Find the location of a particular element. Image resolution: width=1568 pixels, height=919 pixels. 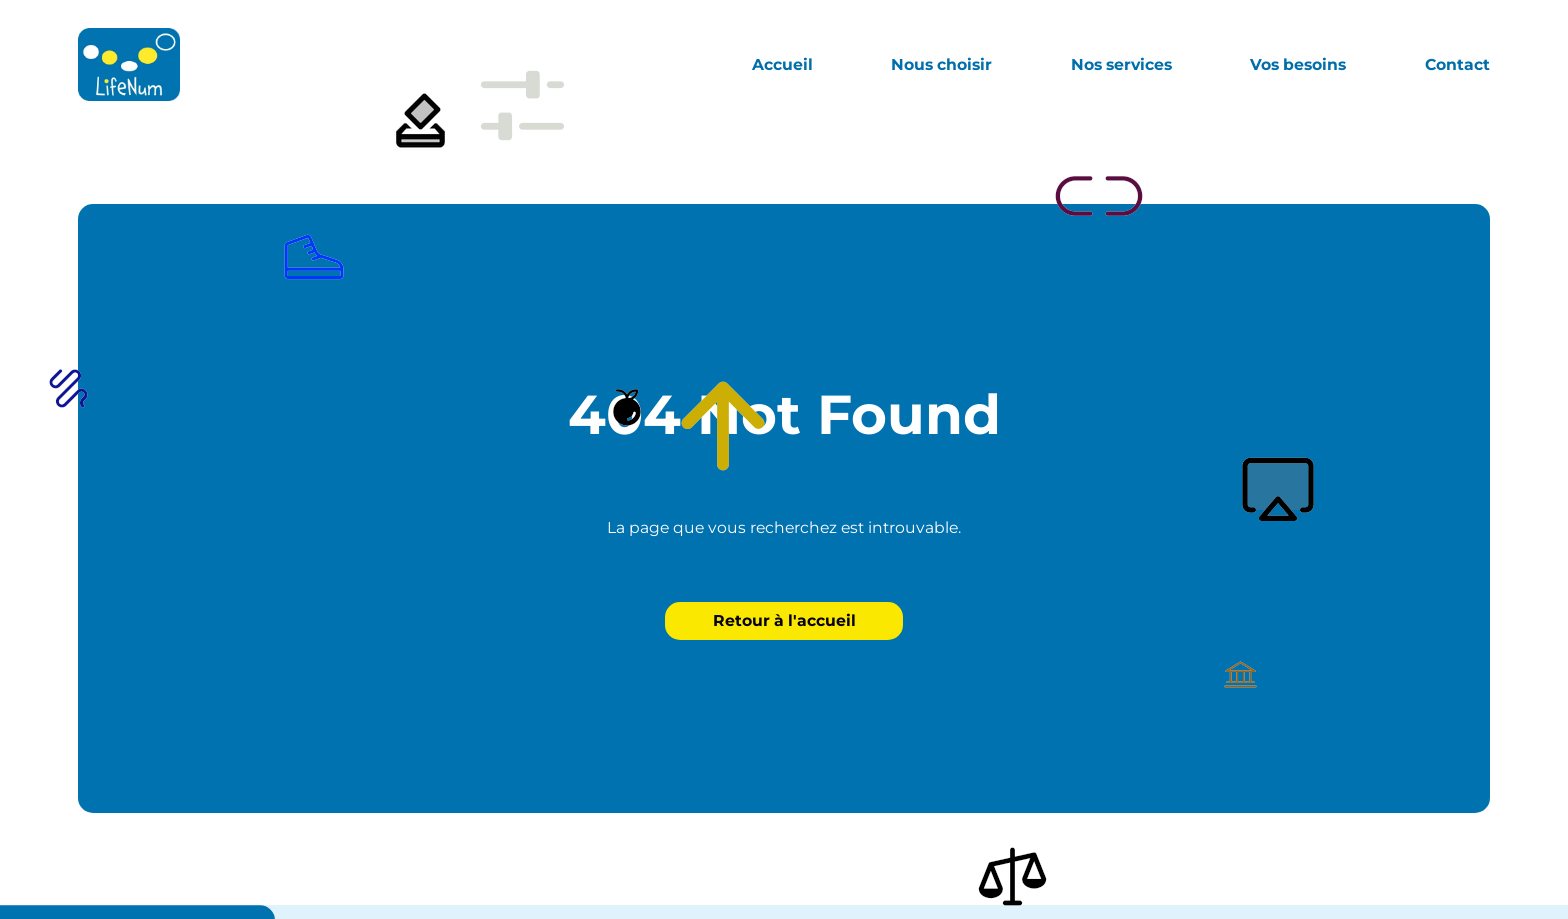

cast your vote or submit a ballot is located at coordinates (420, 120).